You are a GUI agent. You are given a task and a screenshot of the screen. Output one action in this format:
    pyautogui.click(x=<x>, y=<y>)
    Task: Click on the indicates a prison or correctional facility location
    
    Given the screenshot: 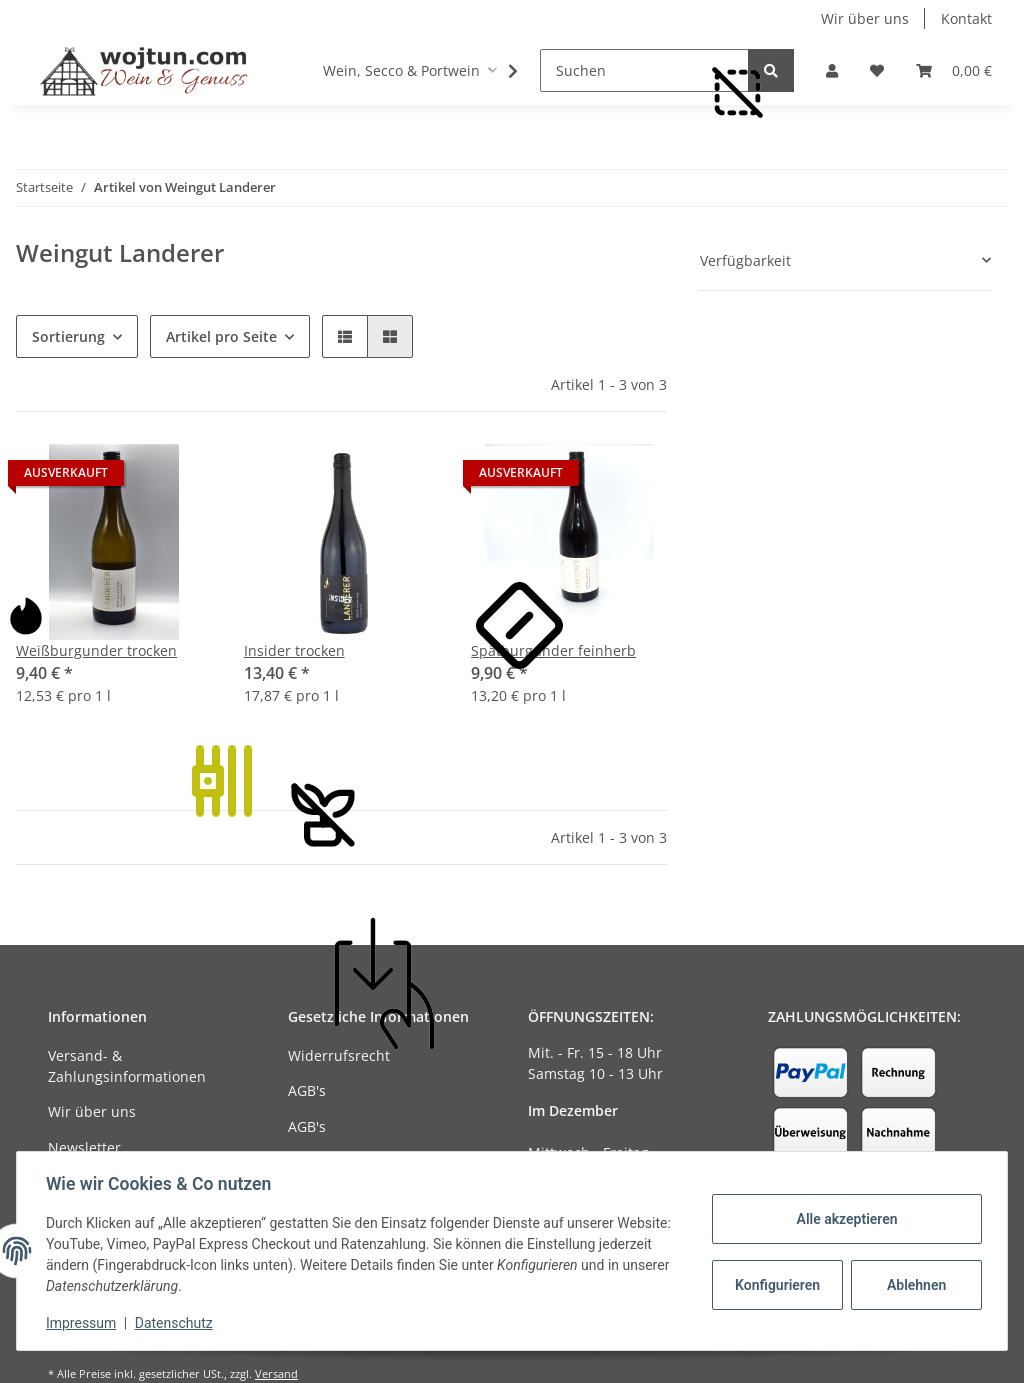 What is the action you would take?
    pyautogui.click(x=224, y=781)
    